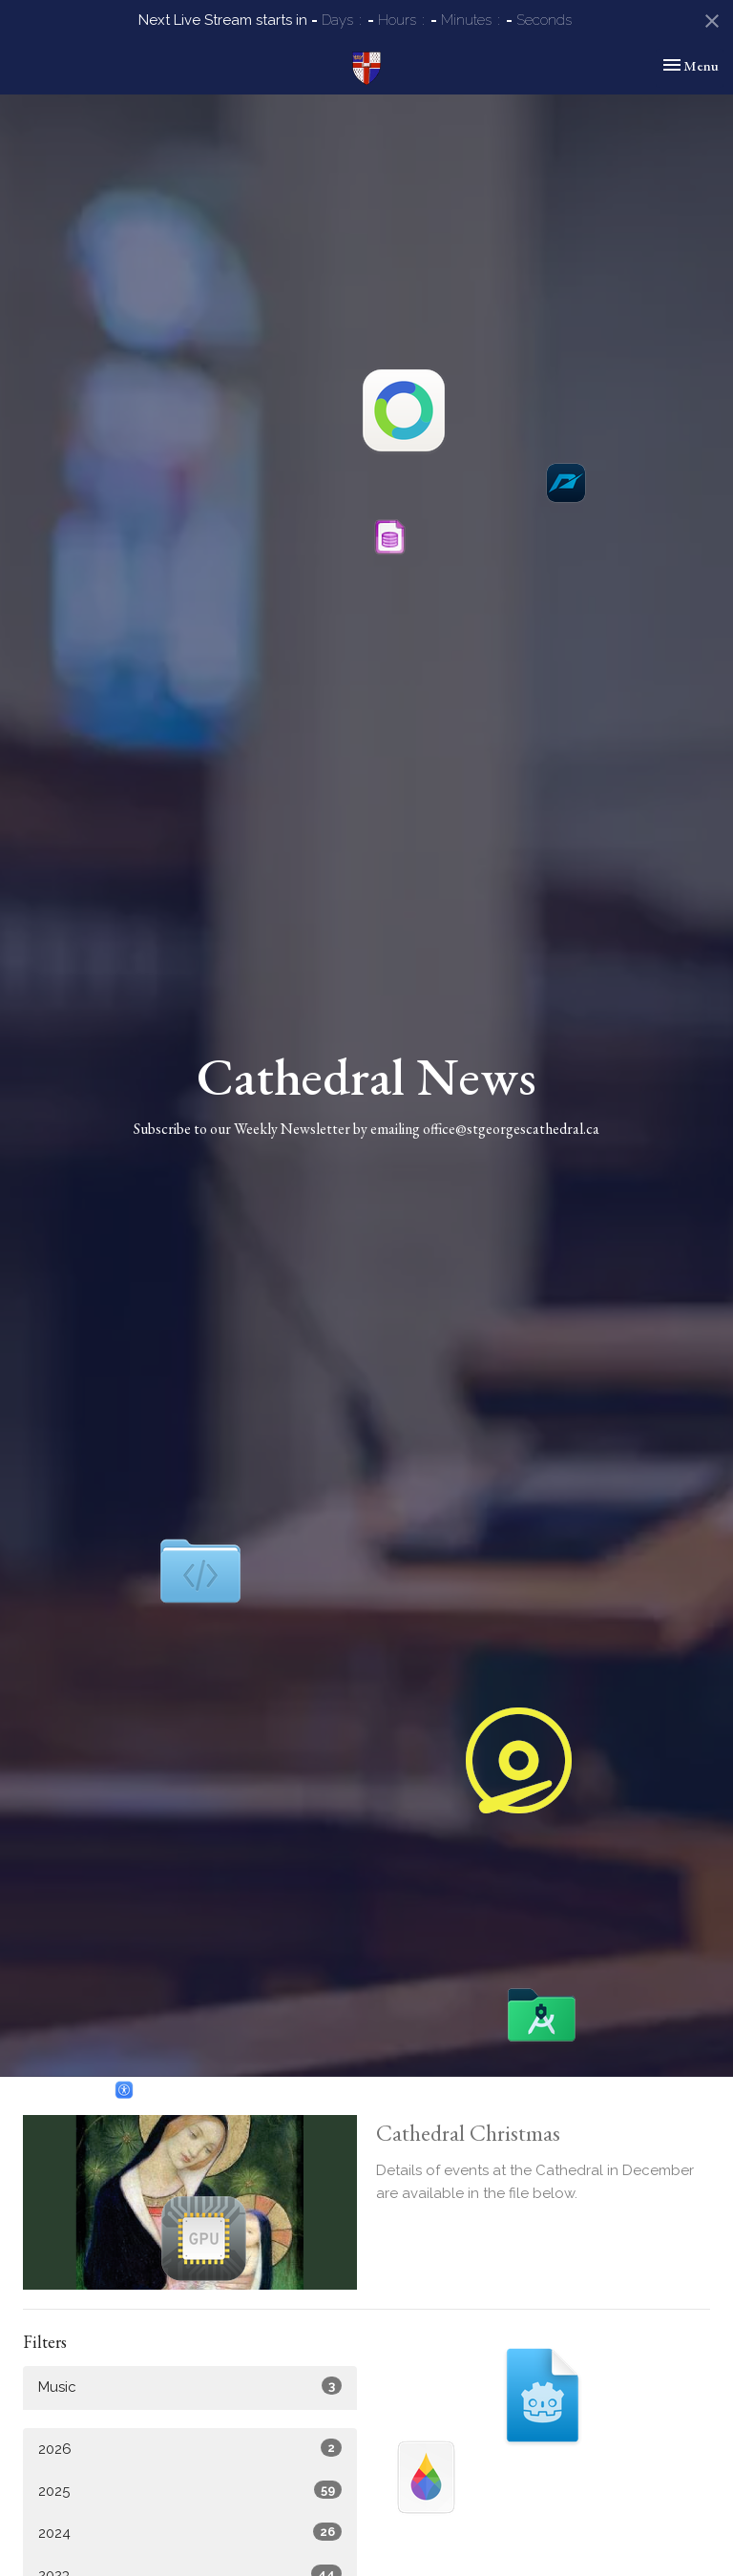 This screenshot has height=2576, width=733. What do you see at coordinates (542, 2397) in the screenshot?
I see `a GDScript file associated with the Godot game engine` at bounding box center [542, 2397].